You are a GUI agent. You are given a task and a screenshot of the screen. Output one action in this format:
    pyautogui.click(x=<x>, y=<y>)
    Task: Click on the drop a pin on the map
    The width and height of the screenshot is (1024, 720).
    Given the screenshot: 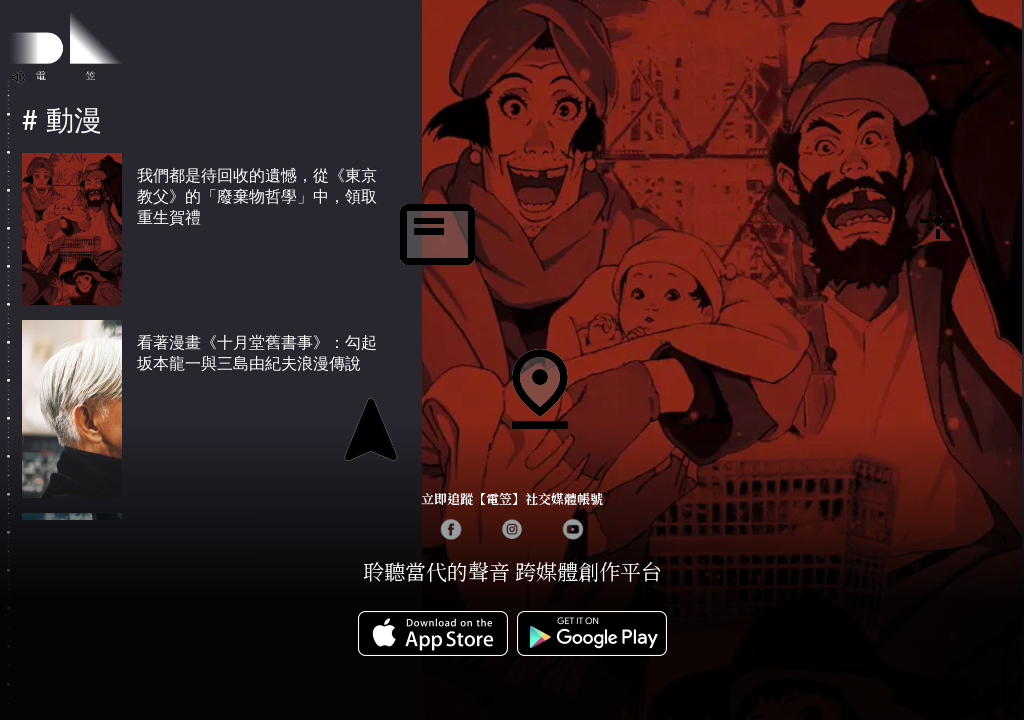 What is the action you would take?
    pyautogui.click(x=540, y=389)
    